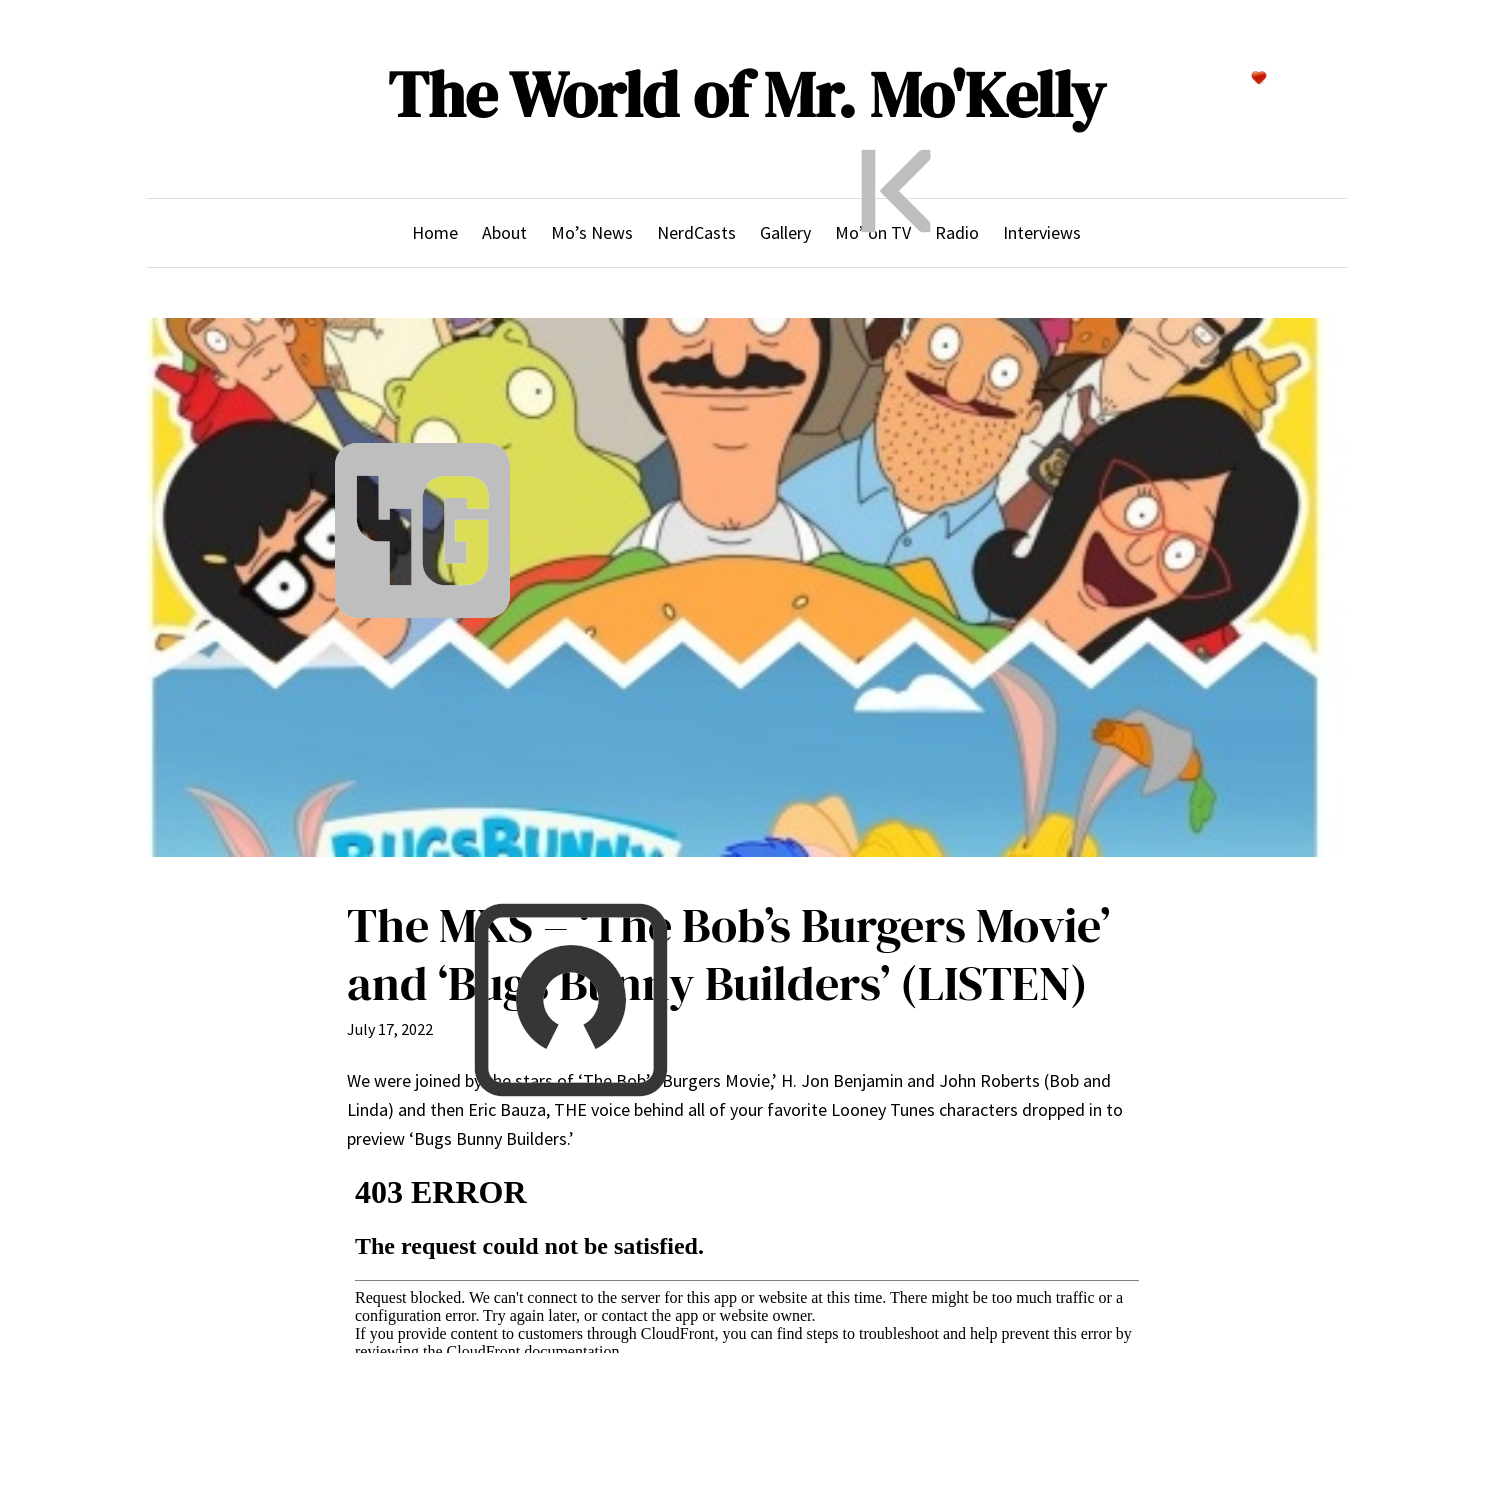 This screenshot has width=1493, height=1486. I want to click on open déjà dup backup utility, so click(571, 1000).